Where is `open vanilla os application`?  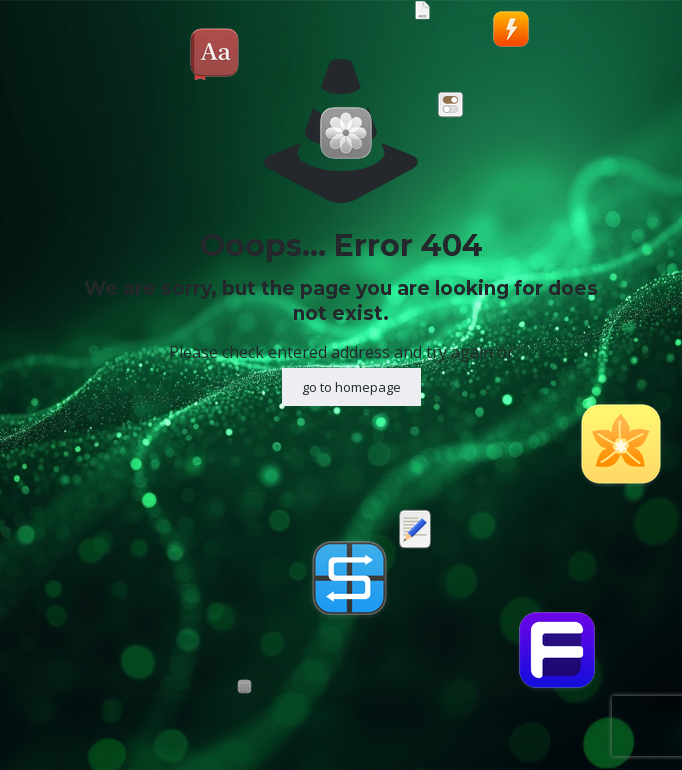
open vanilla os application is located at coordinates (621, 444).